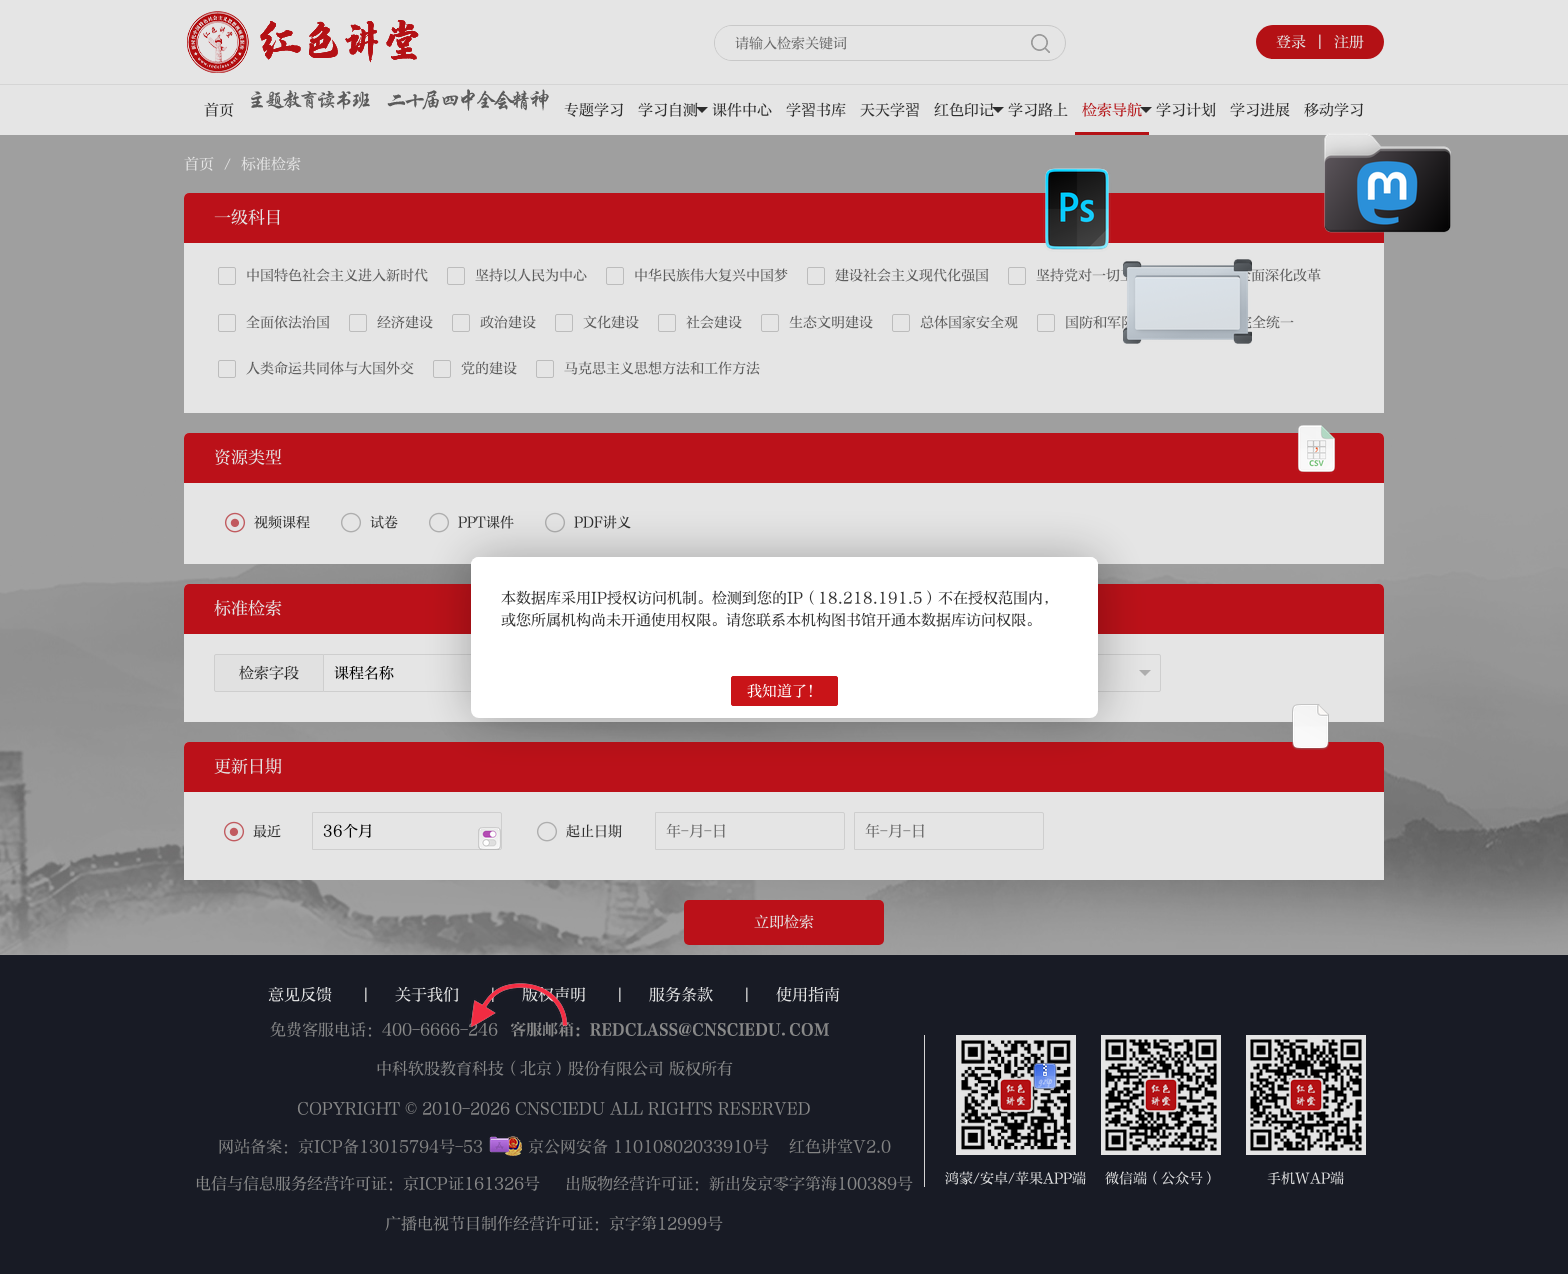 This screenshot has width=1568, height=1274. Describe the element at coordinates (1045, 1076) in the screenshot. I see `a gzip compressed archive file` at that location.